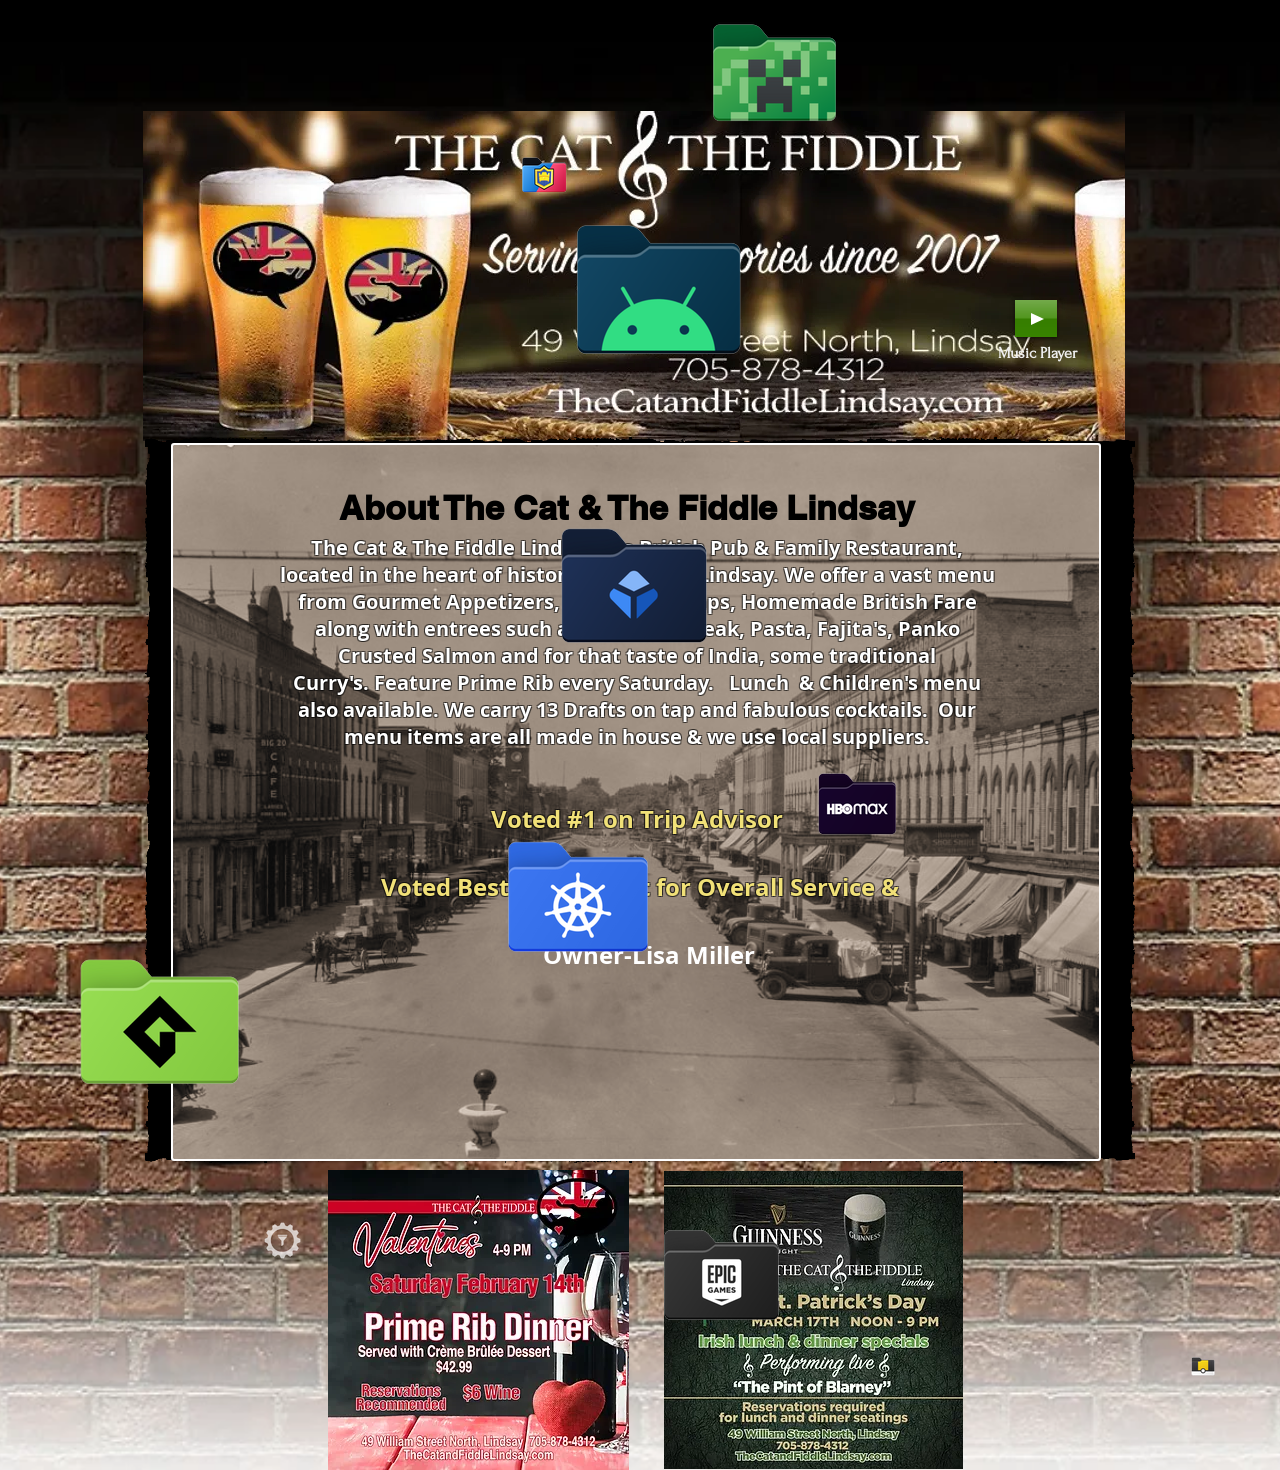 The width and height of the screenshot is (1280, 1470). Describe the element at coordinates (159, 1026) in the screenshot. I see `open game maker studio project folder` at that location.